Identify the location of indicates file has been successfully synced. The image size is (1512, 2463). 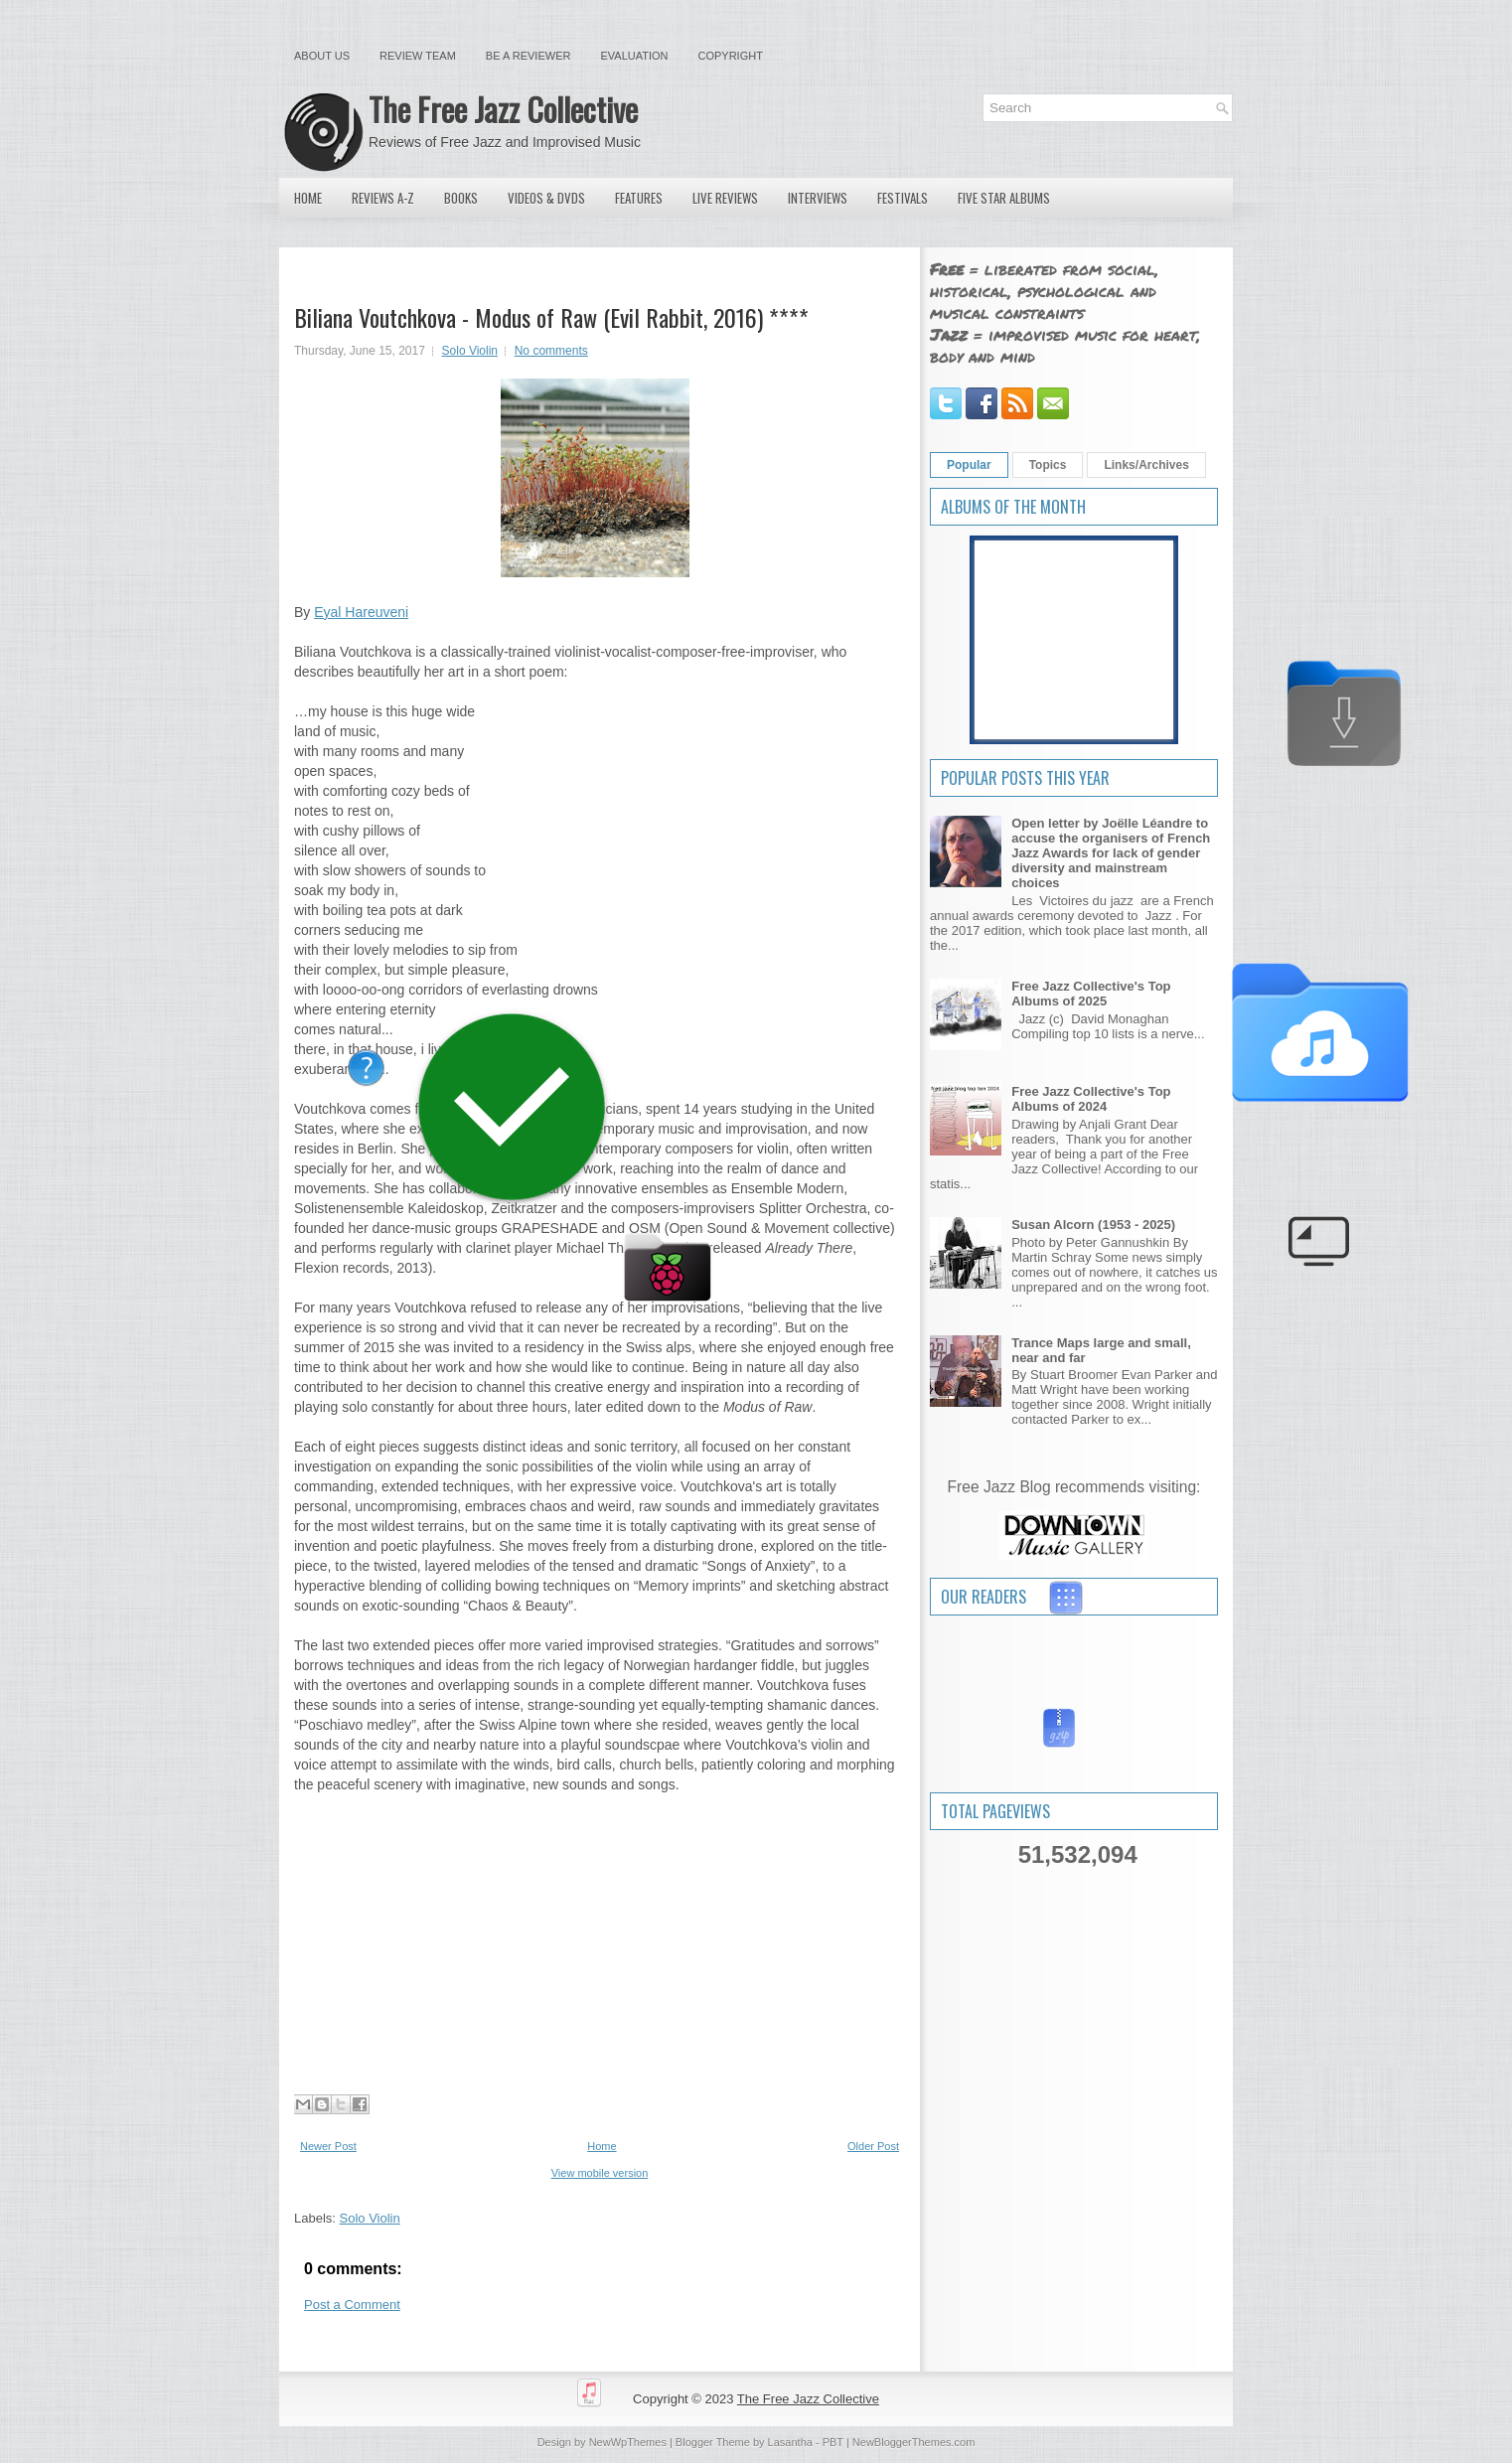
(512, 1107).